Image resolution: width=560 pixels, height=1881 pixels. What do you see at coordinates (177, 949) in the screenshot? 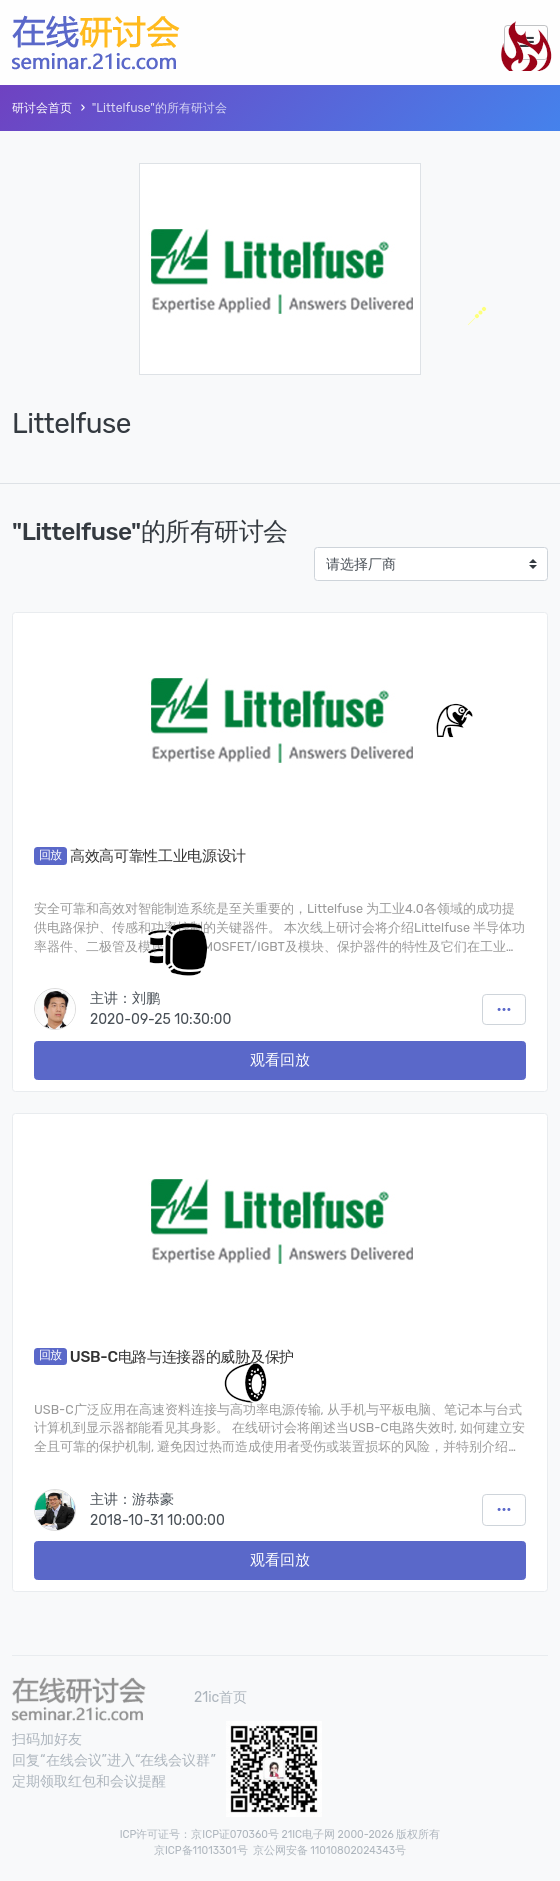
I see `select knee pad equipment for your character` at bounding box center [177, 949].